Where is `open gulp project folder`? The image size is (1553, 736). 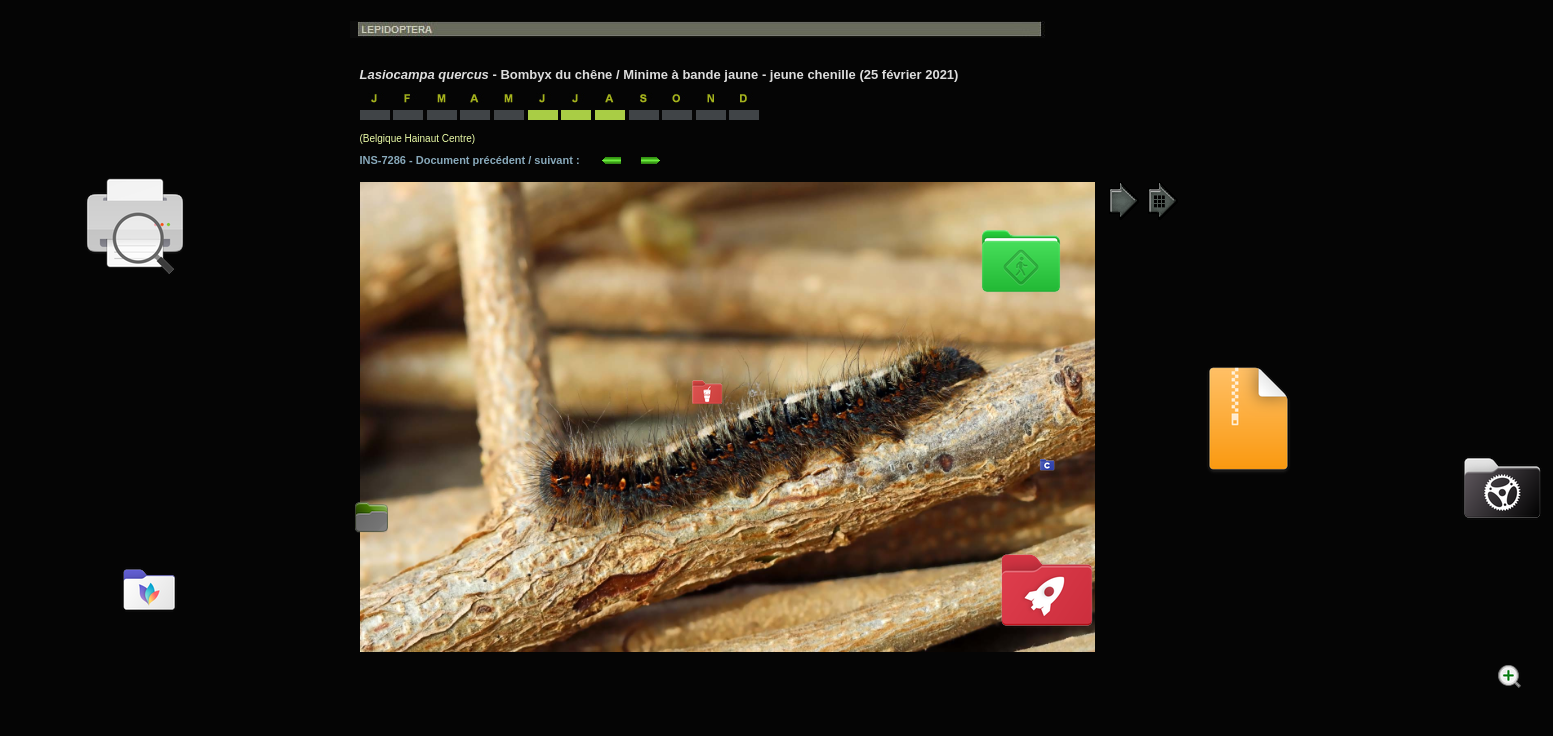
open gulp project folder is located at coordinates (707, 393).